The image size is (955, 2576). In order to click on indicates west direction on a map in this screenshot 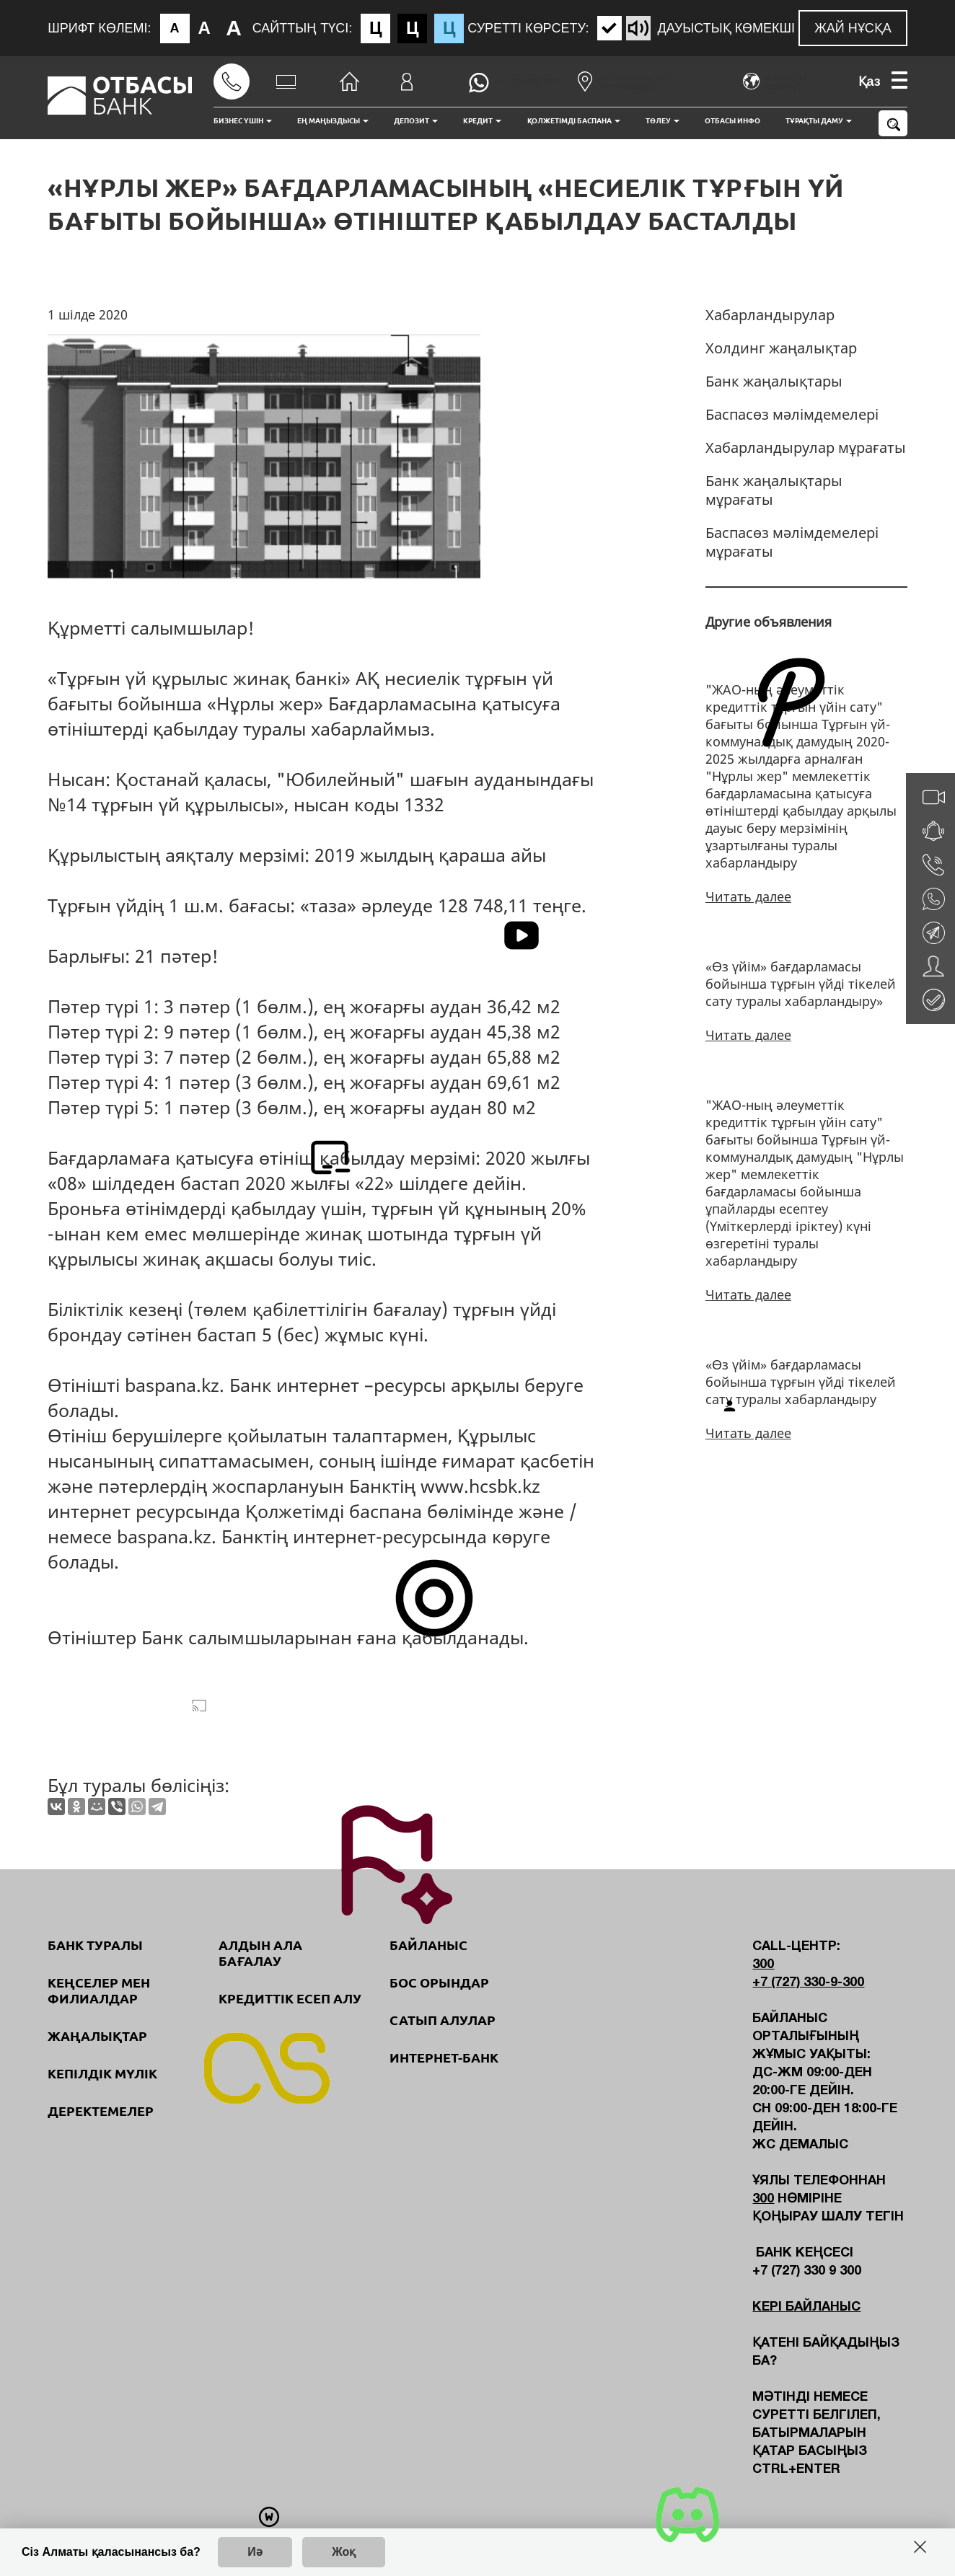, I will do `click(269, 2517)`.